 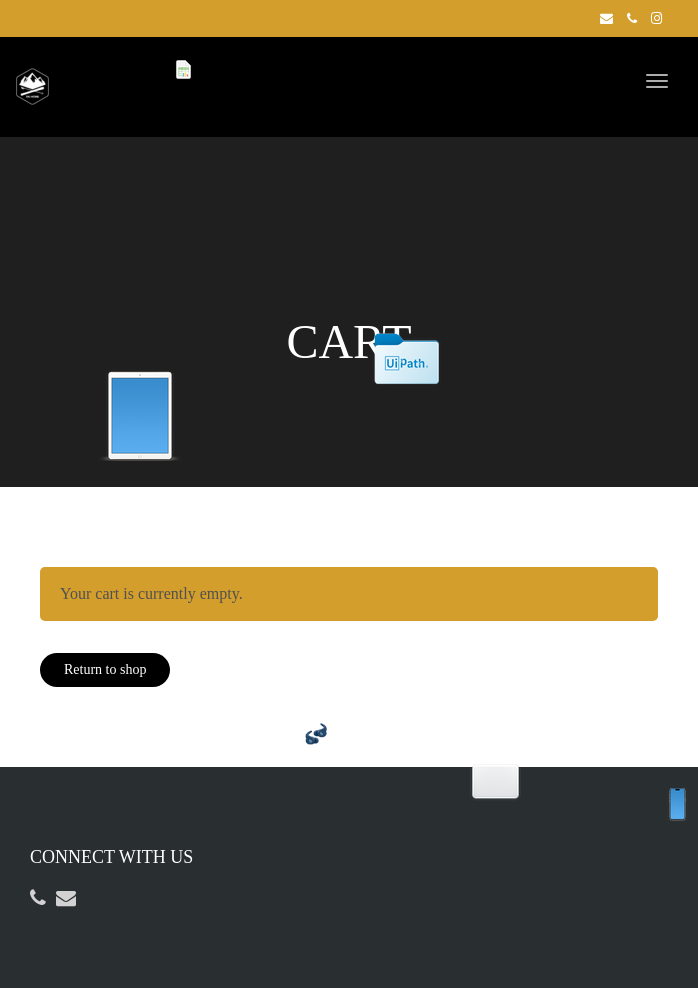 I want to click on iPhone 15 device icon, so click(x=677, y=804).